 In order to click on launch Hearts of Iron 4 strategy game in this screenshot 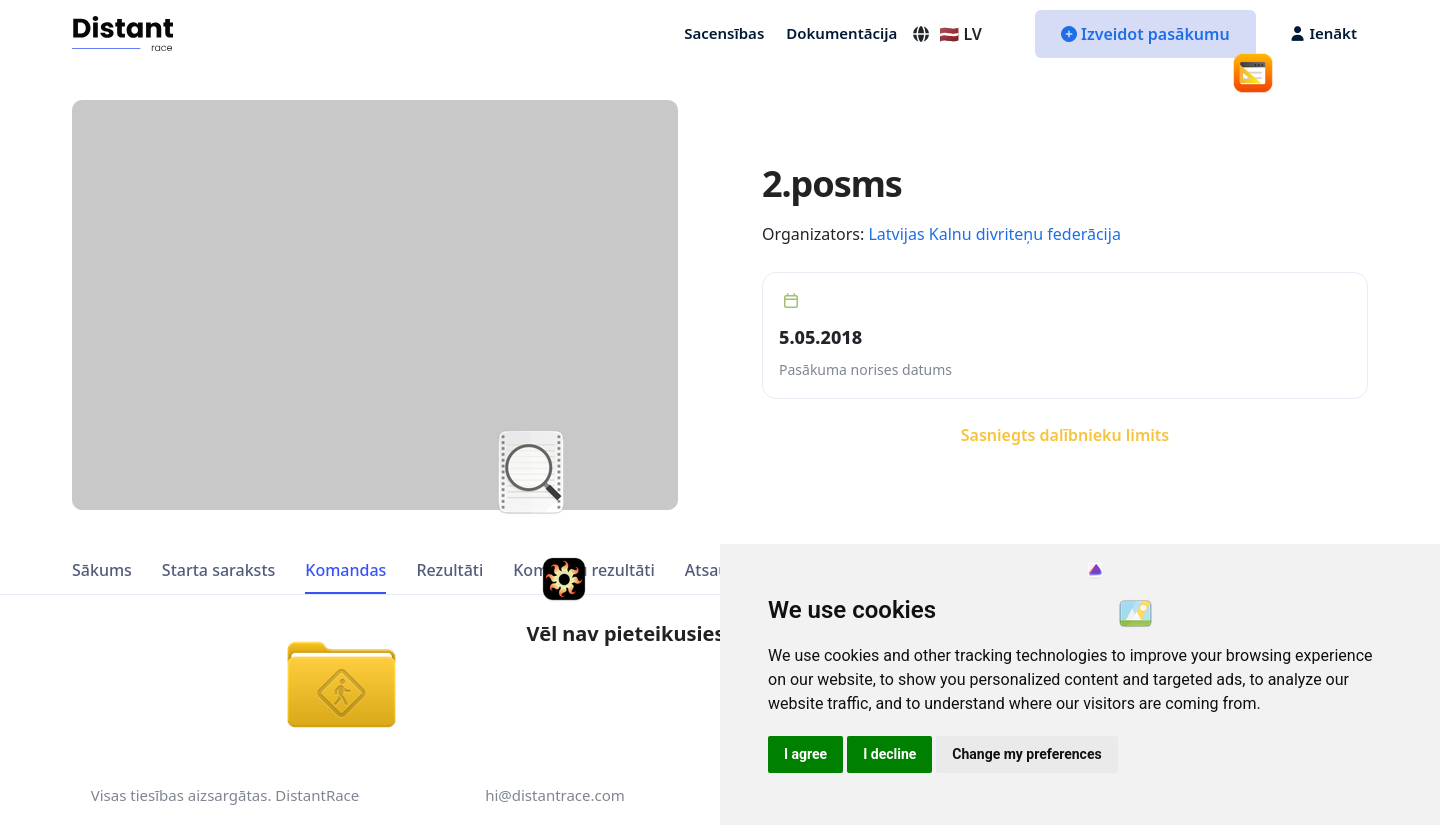, I will do `click(564, 579)`.